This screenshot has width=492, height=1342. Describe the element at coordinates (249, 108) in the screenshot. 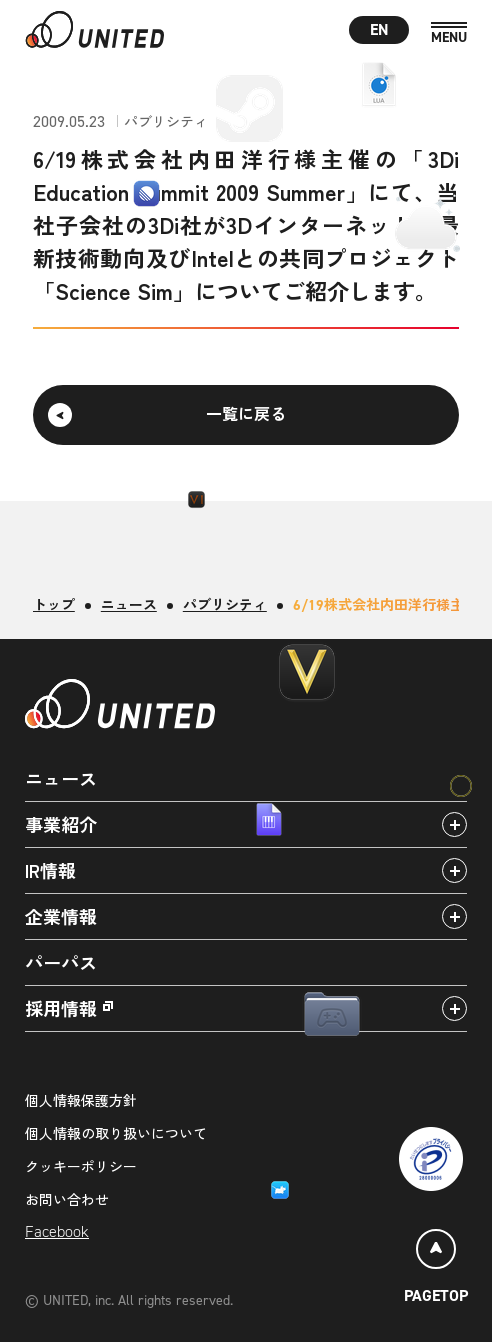

I see `steam app status indicator in system tray` at that location.